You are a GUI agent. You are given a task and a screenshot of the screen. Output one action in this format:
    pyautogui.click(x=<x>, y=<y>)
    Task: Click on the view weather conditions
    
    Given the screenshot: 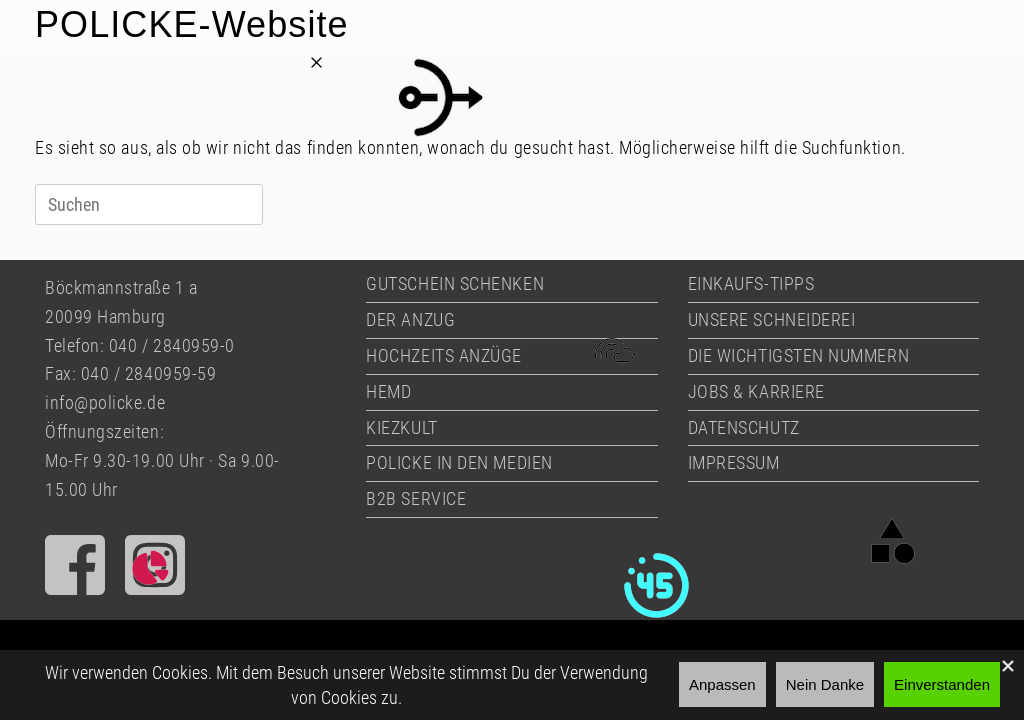 What is the action you would take?
    pyautogui.click(x=614, y=349)
    